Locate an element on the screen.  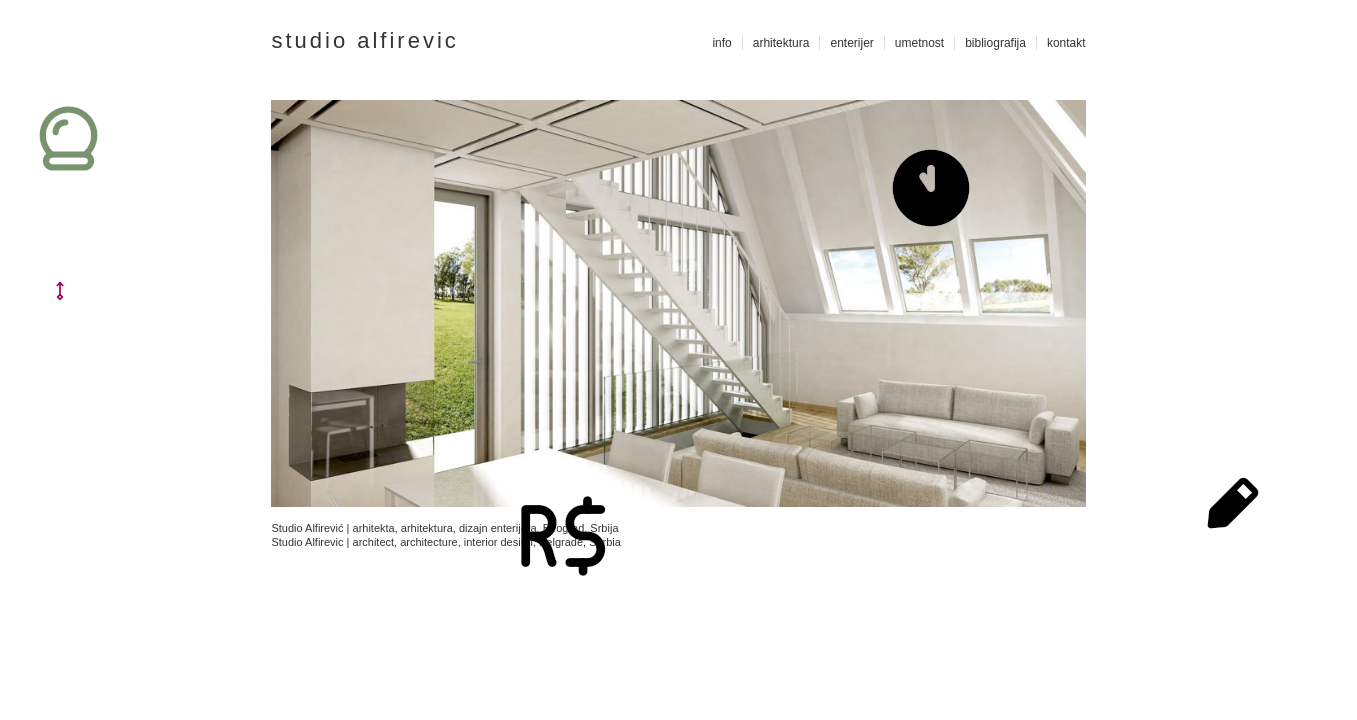
access fortune or prediction features is located at coordinates (68, 138).